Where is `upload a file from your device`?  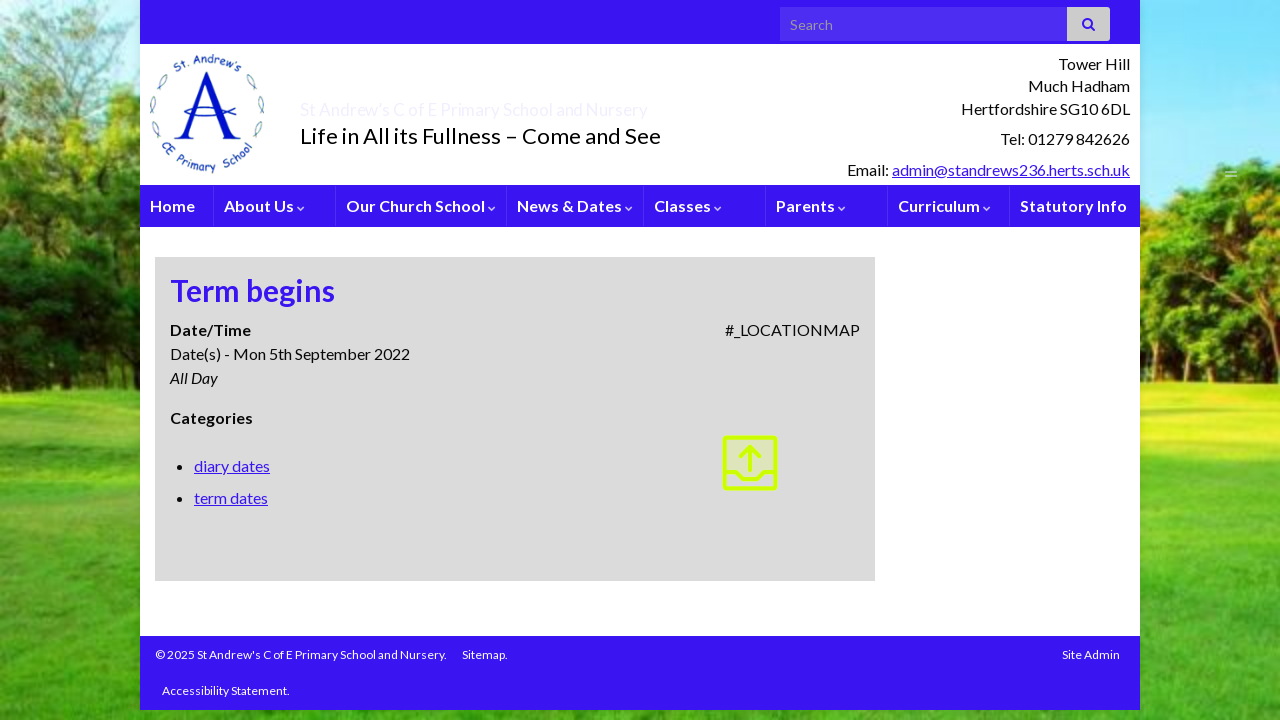
upload a file from your device is located at coordinates (750, 463).